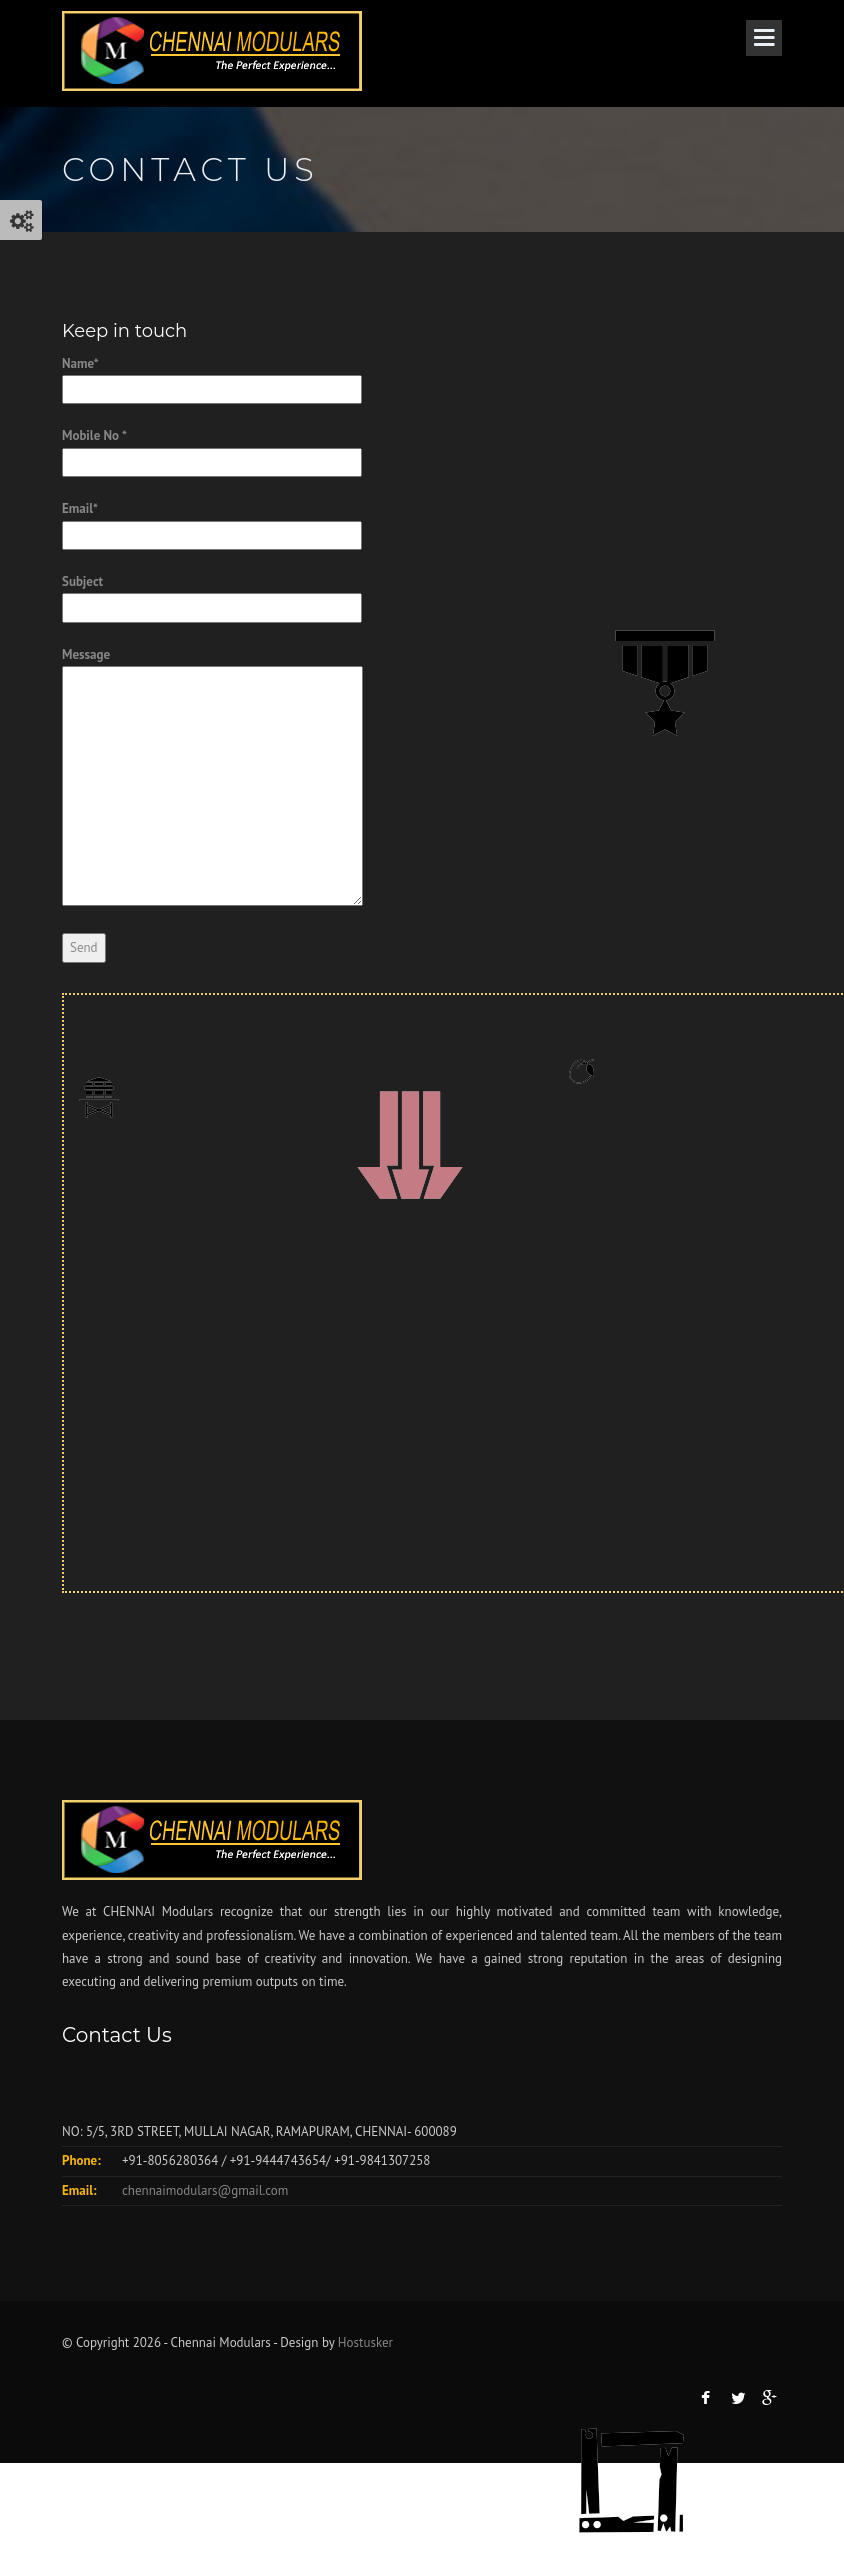 The width and height of the screenshot is (844, 2553). I want to click on view achievements or awards, so click(665, 683).